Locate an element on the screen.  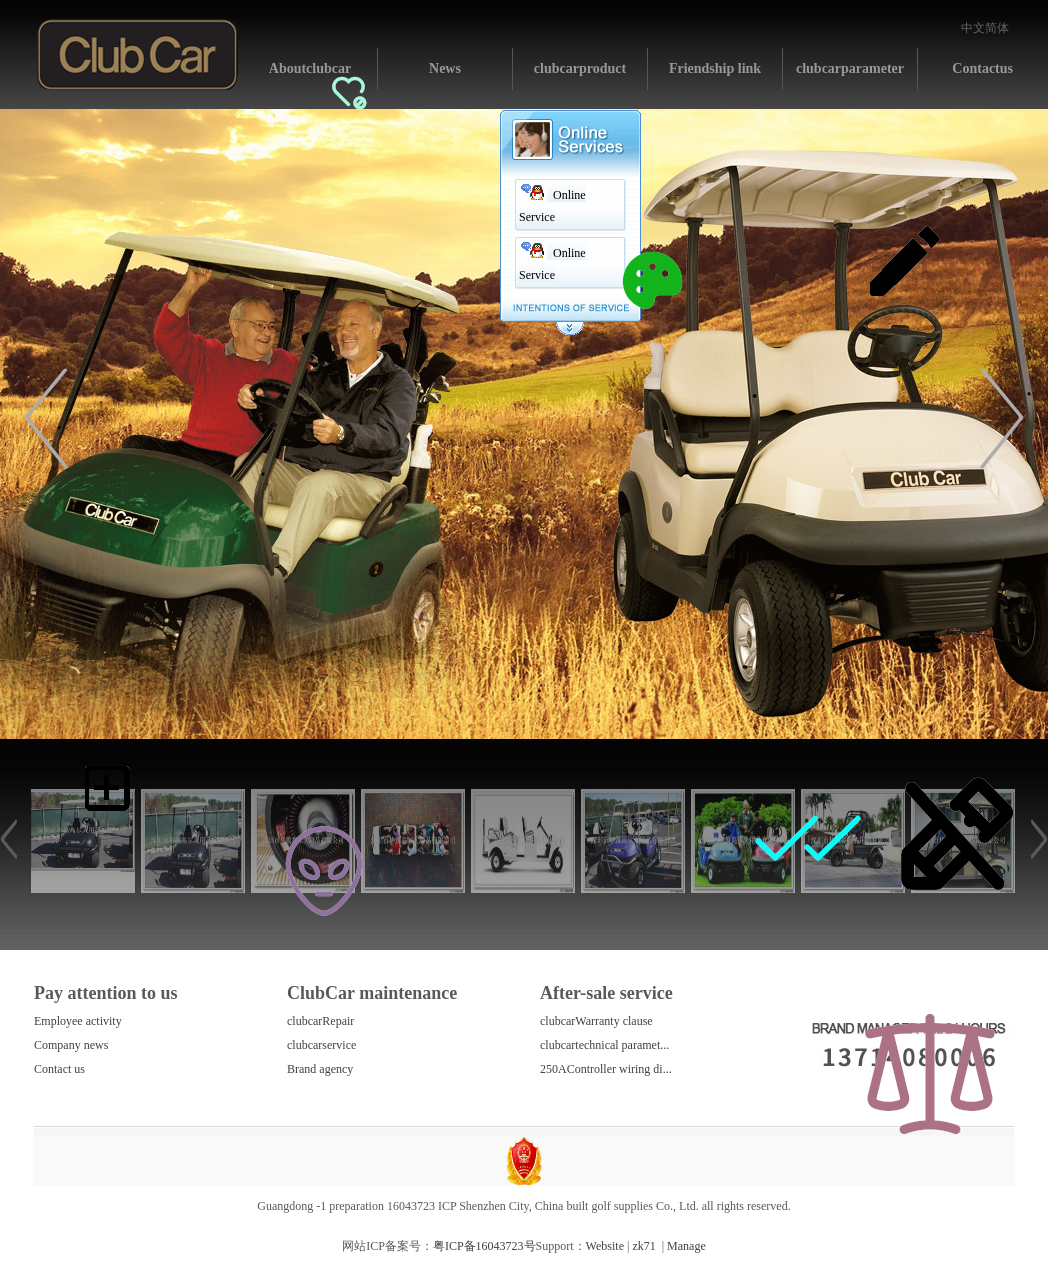
alien or extraterrestrial theme indicator is located at coordinates (324, 871).